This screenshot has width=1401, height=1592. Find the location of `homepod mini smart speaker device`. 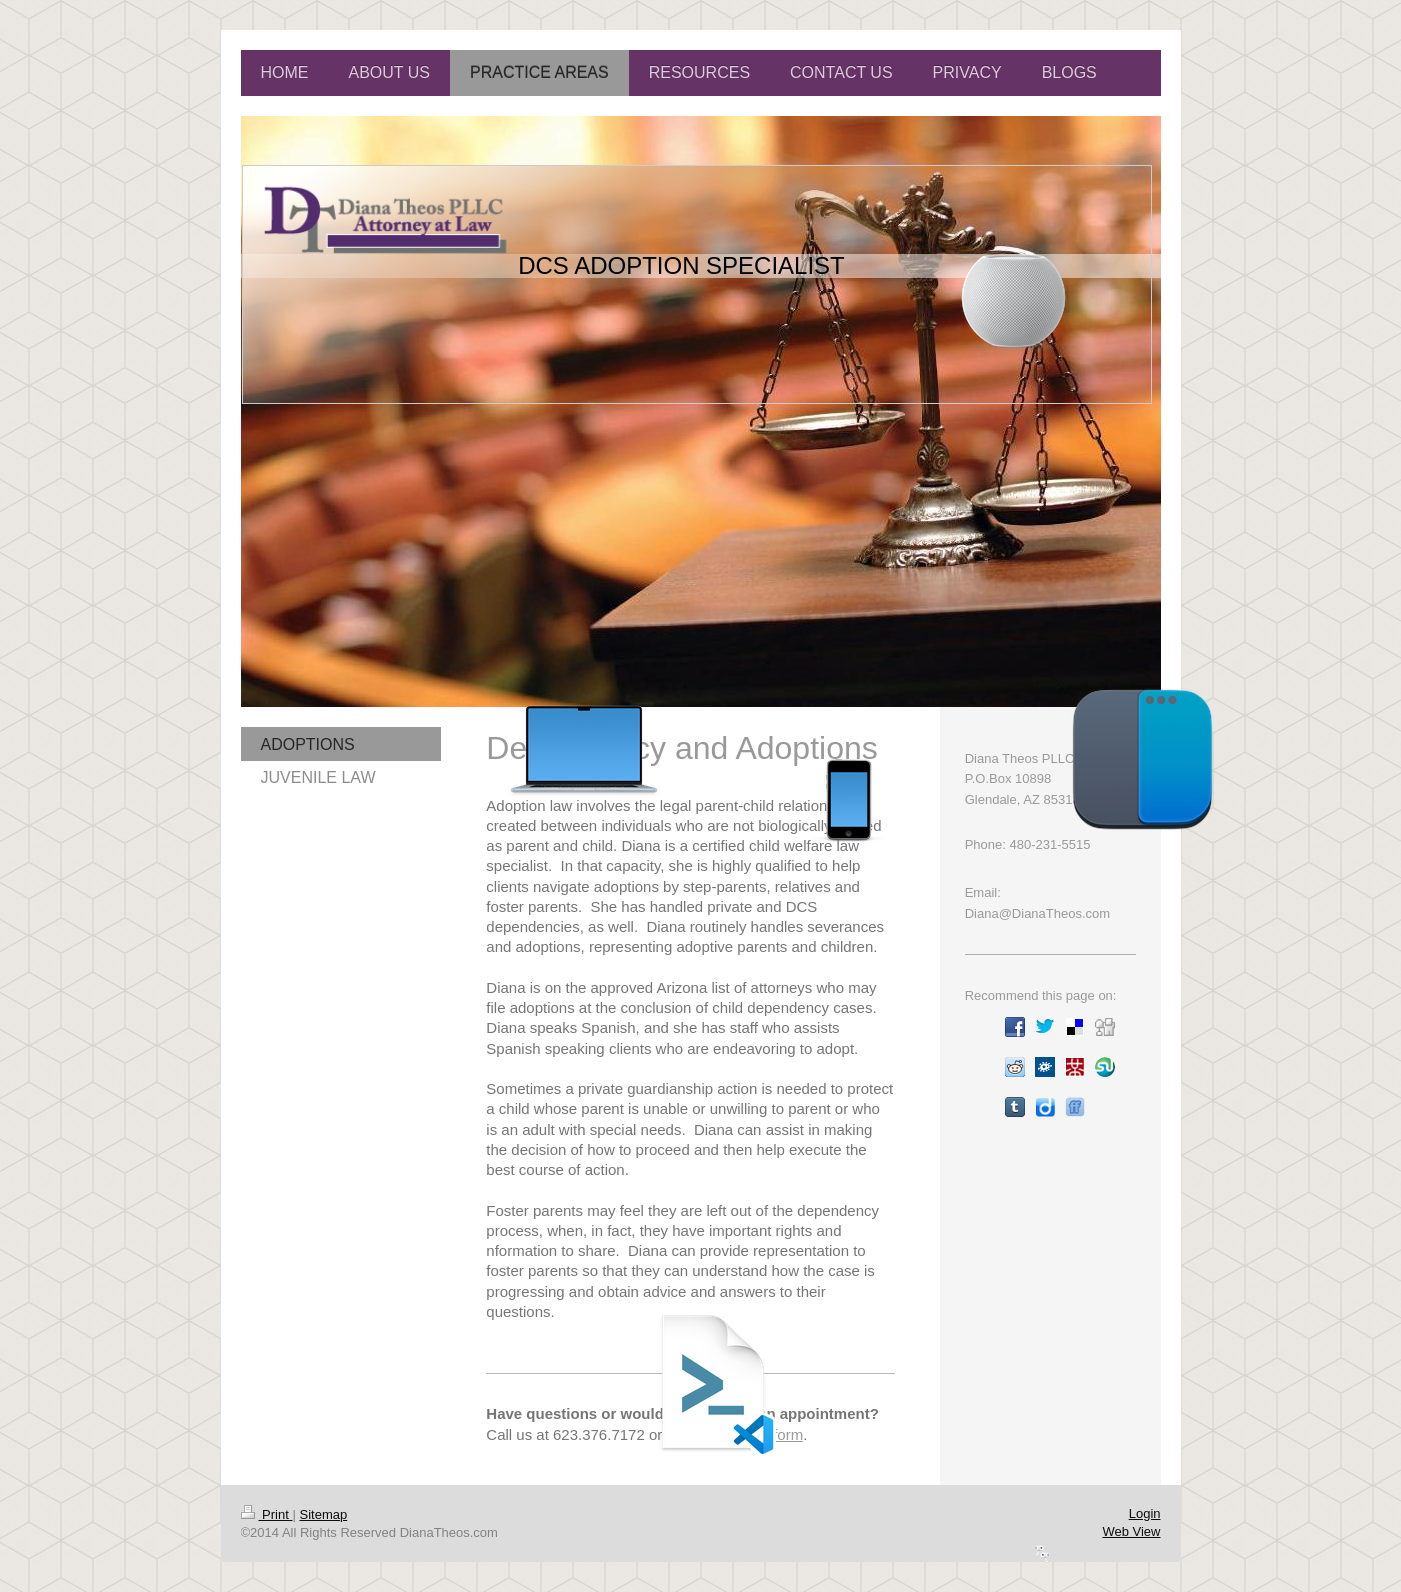

homepod mini smart speaker device is located at coordinates (1013, 310).